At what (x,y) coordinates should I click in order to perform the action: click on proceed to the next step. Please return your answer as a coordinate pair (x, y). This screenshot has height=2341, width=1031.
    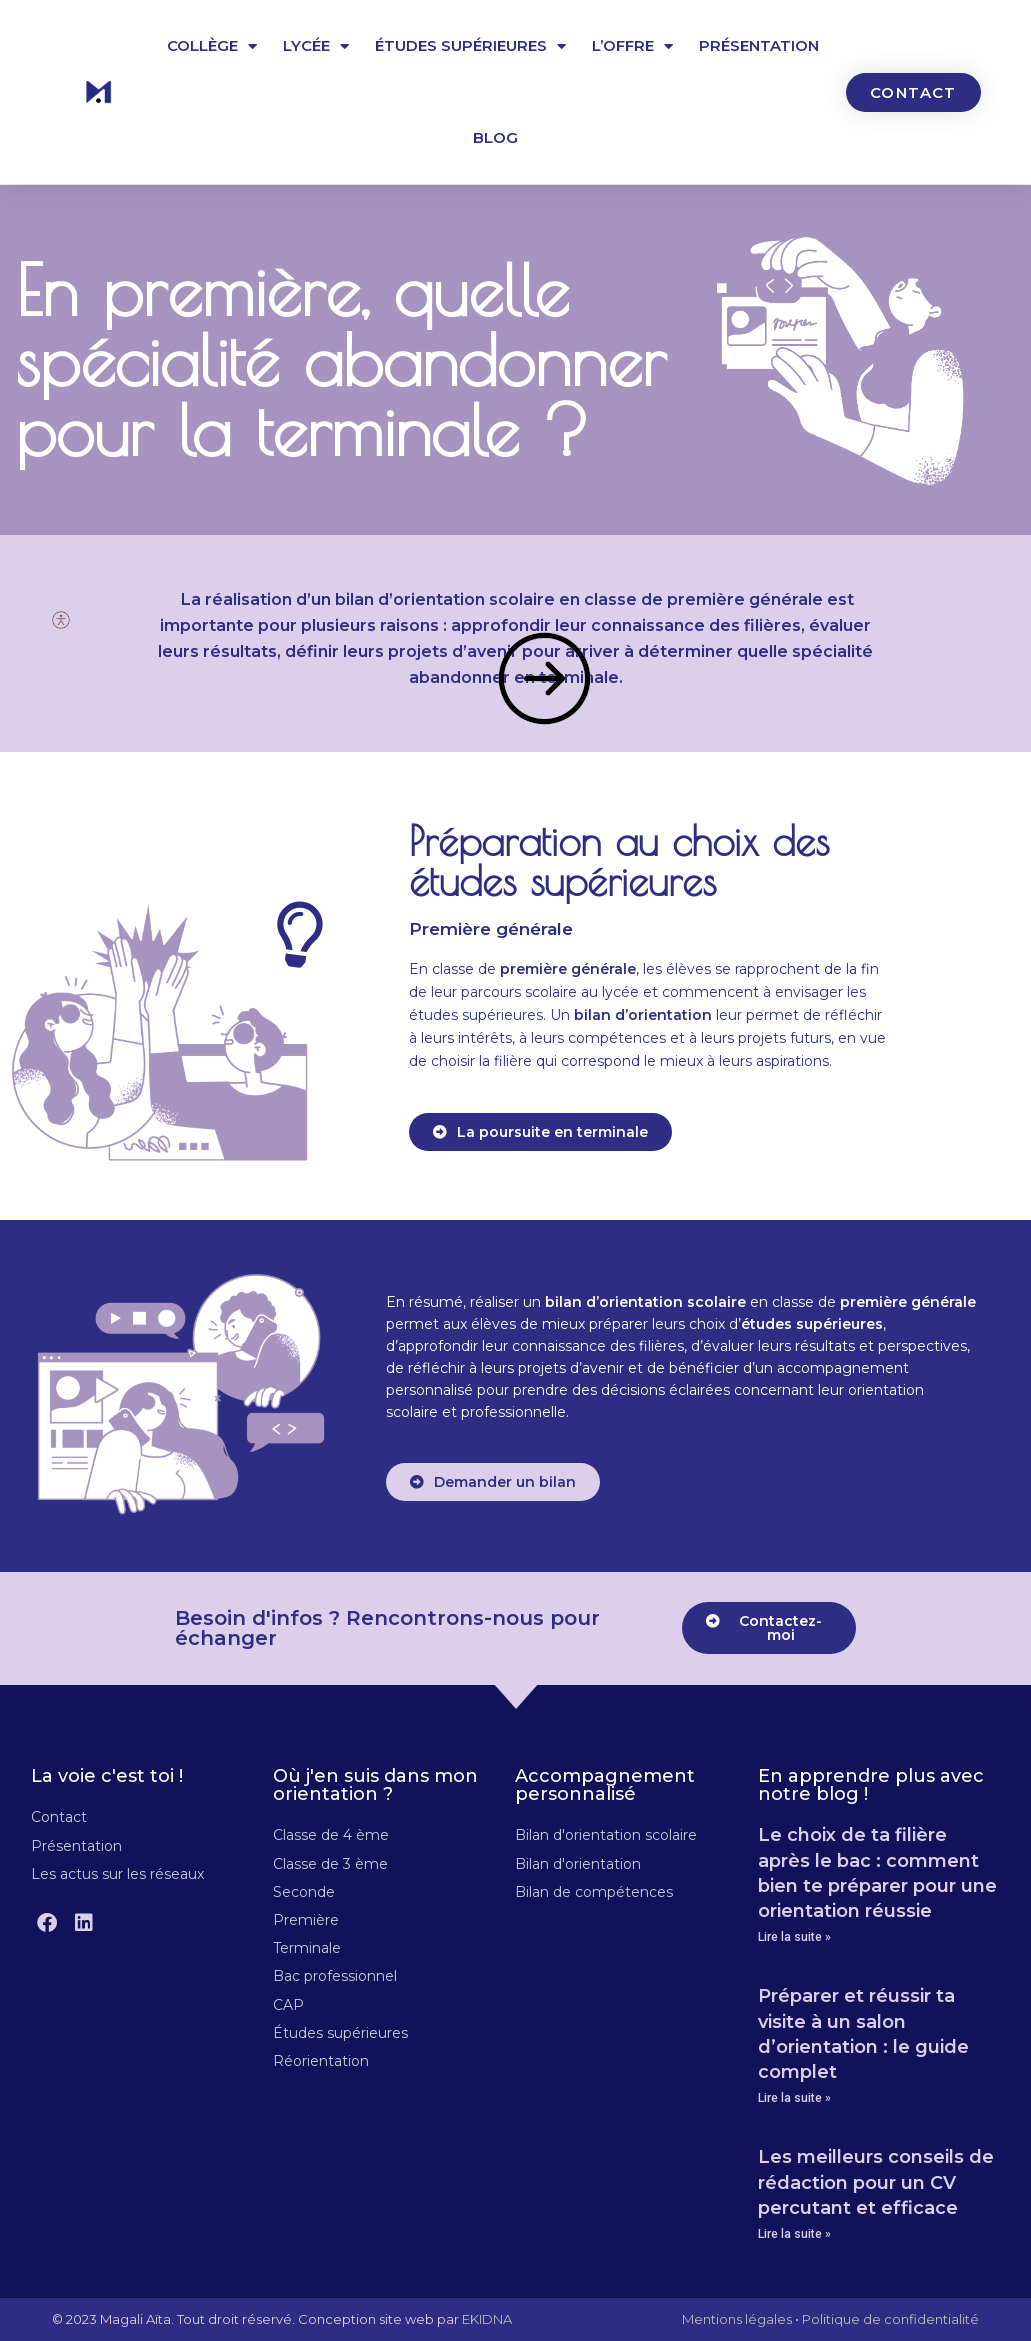
    Looking at the image, I should click on (544, 678).